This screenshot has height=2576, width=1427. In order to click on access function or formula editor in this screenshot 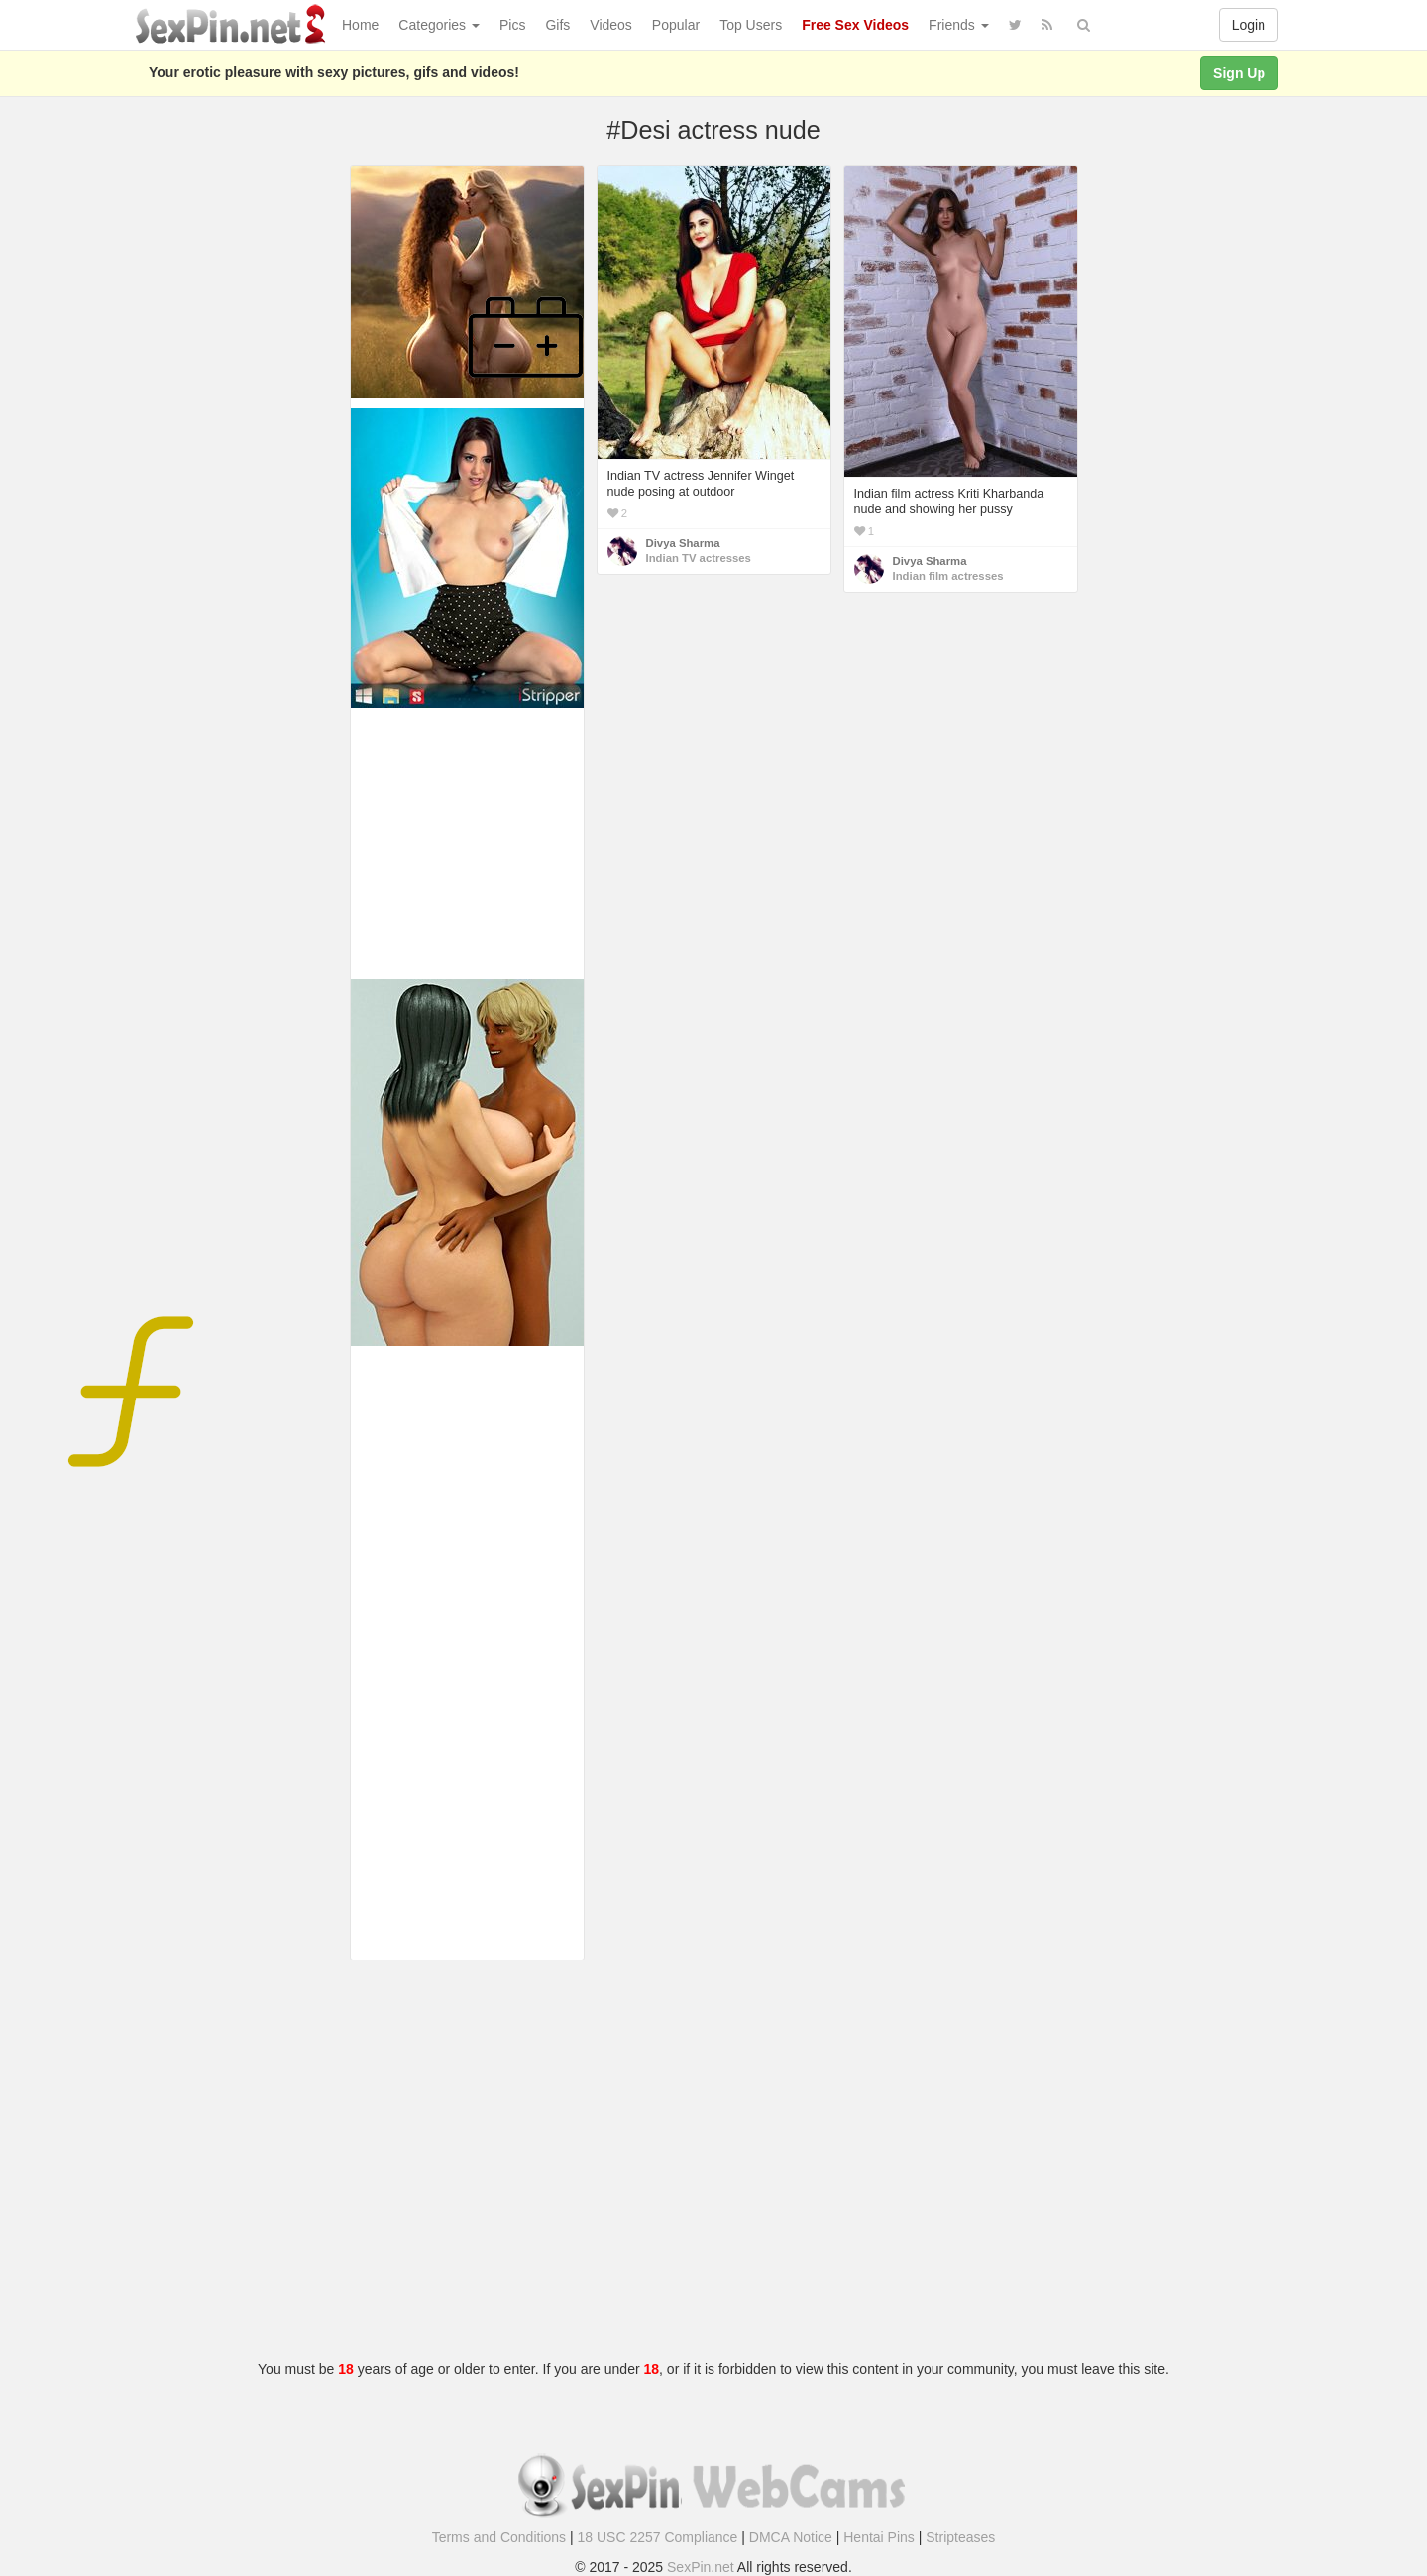, I will do `click(131, 1392)`.